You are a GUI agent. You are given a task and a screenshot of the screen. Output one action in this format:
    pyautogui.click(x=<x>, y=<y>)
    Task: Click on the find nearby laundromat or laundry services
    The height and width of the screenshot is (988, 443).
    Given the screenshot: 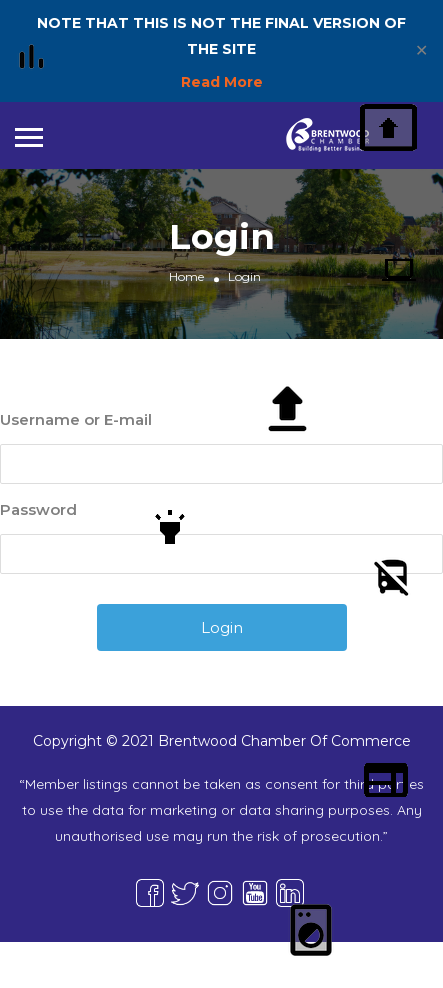 What is the action you would take?
    pyautogui.click(x=311, y=930)
    